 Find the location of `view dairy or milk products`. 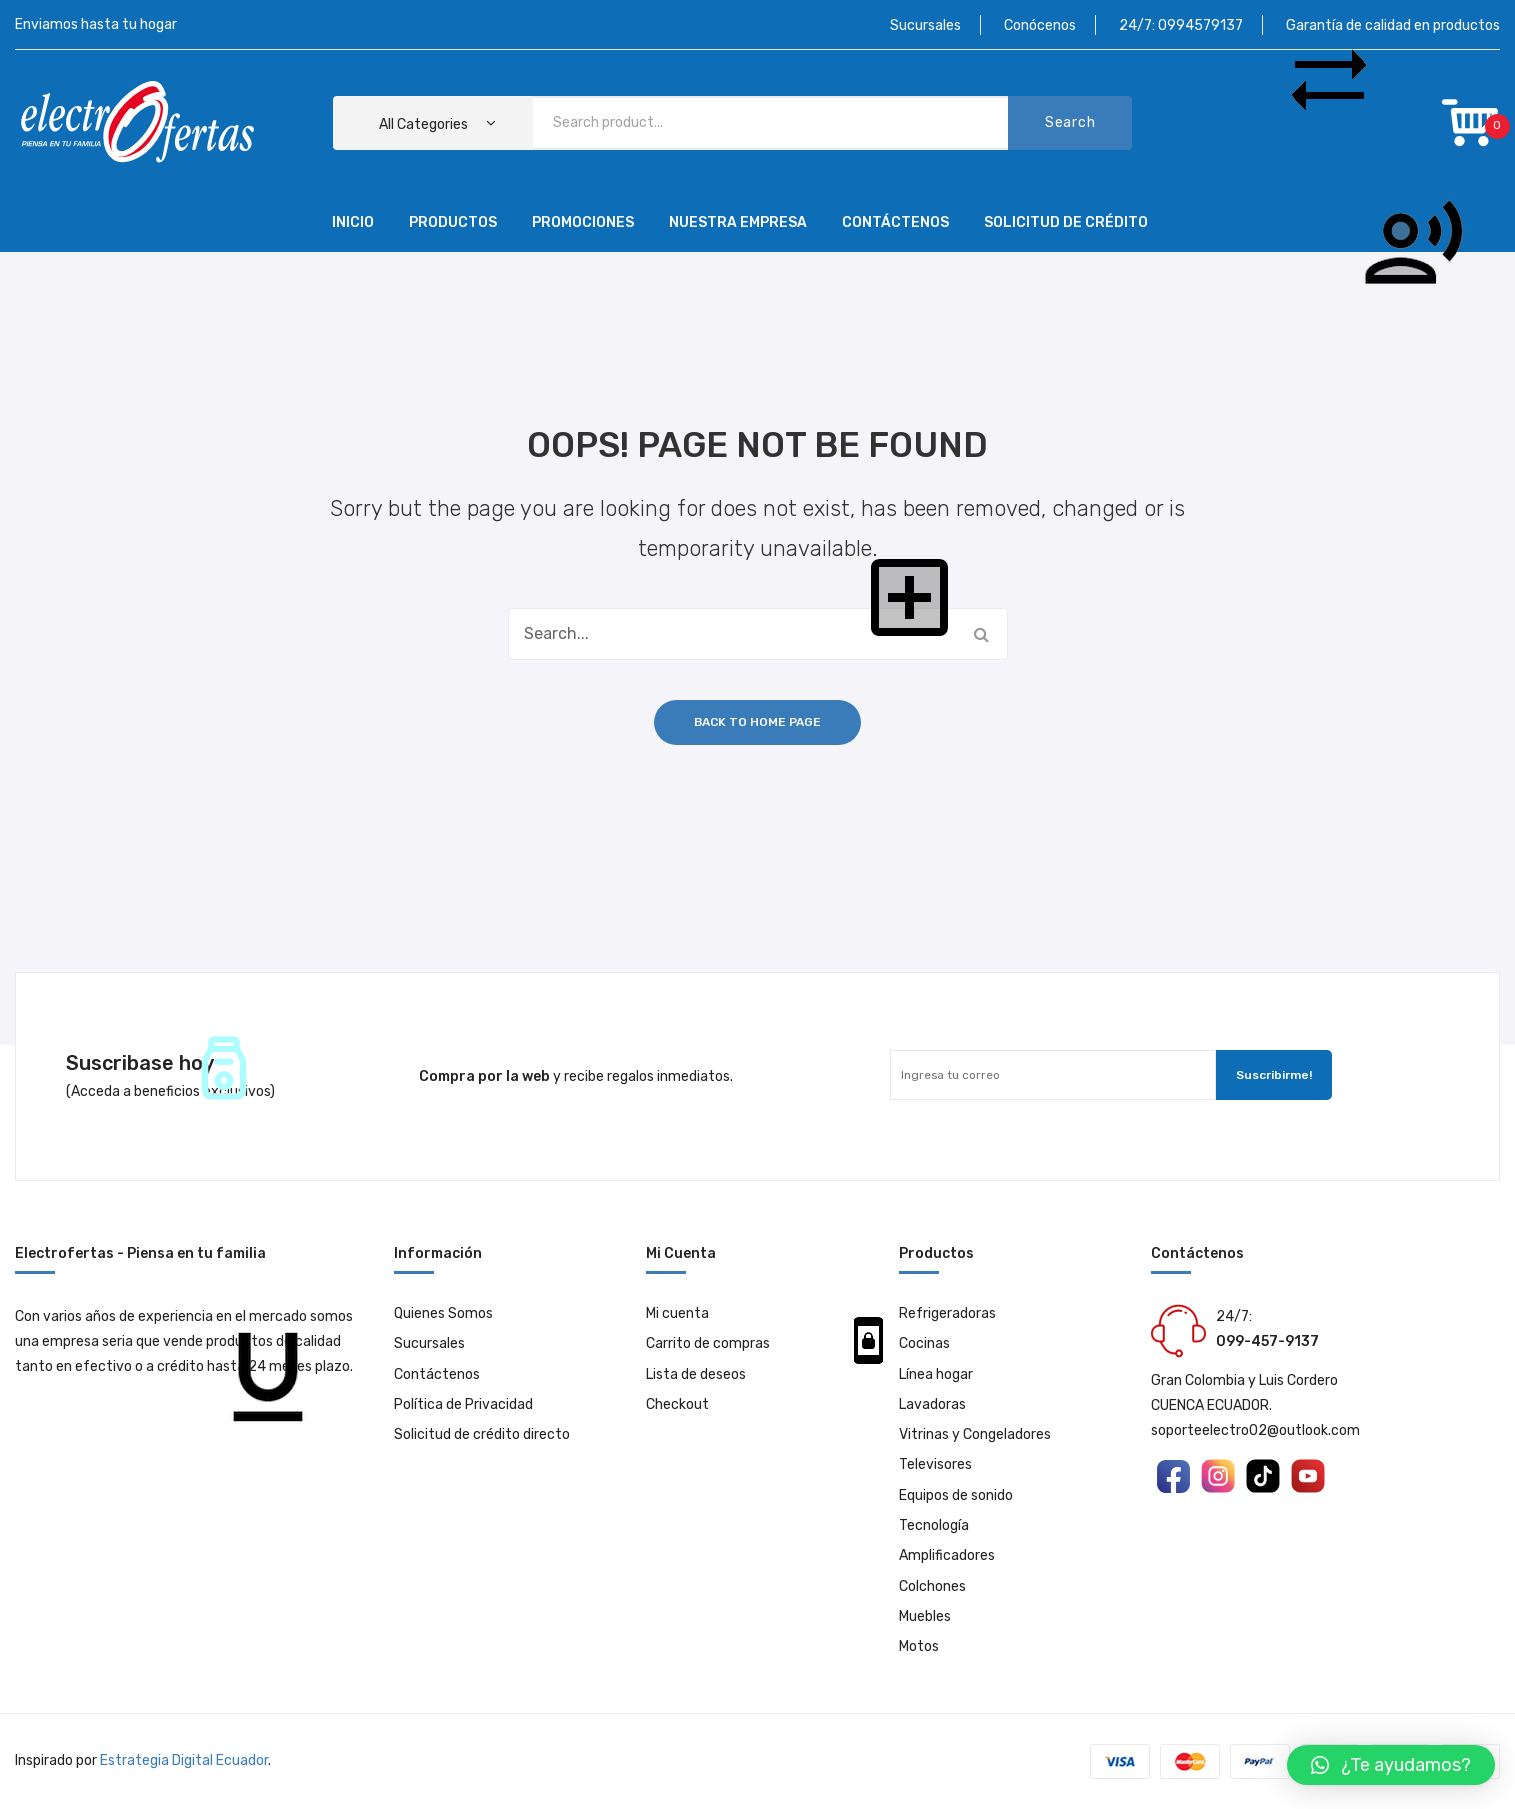

view dairy or milk products is located at coordinates (224, 1068).